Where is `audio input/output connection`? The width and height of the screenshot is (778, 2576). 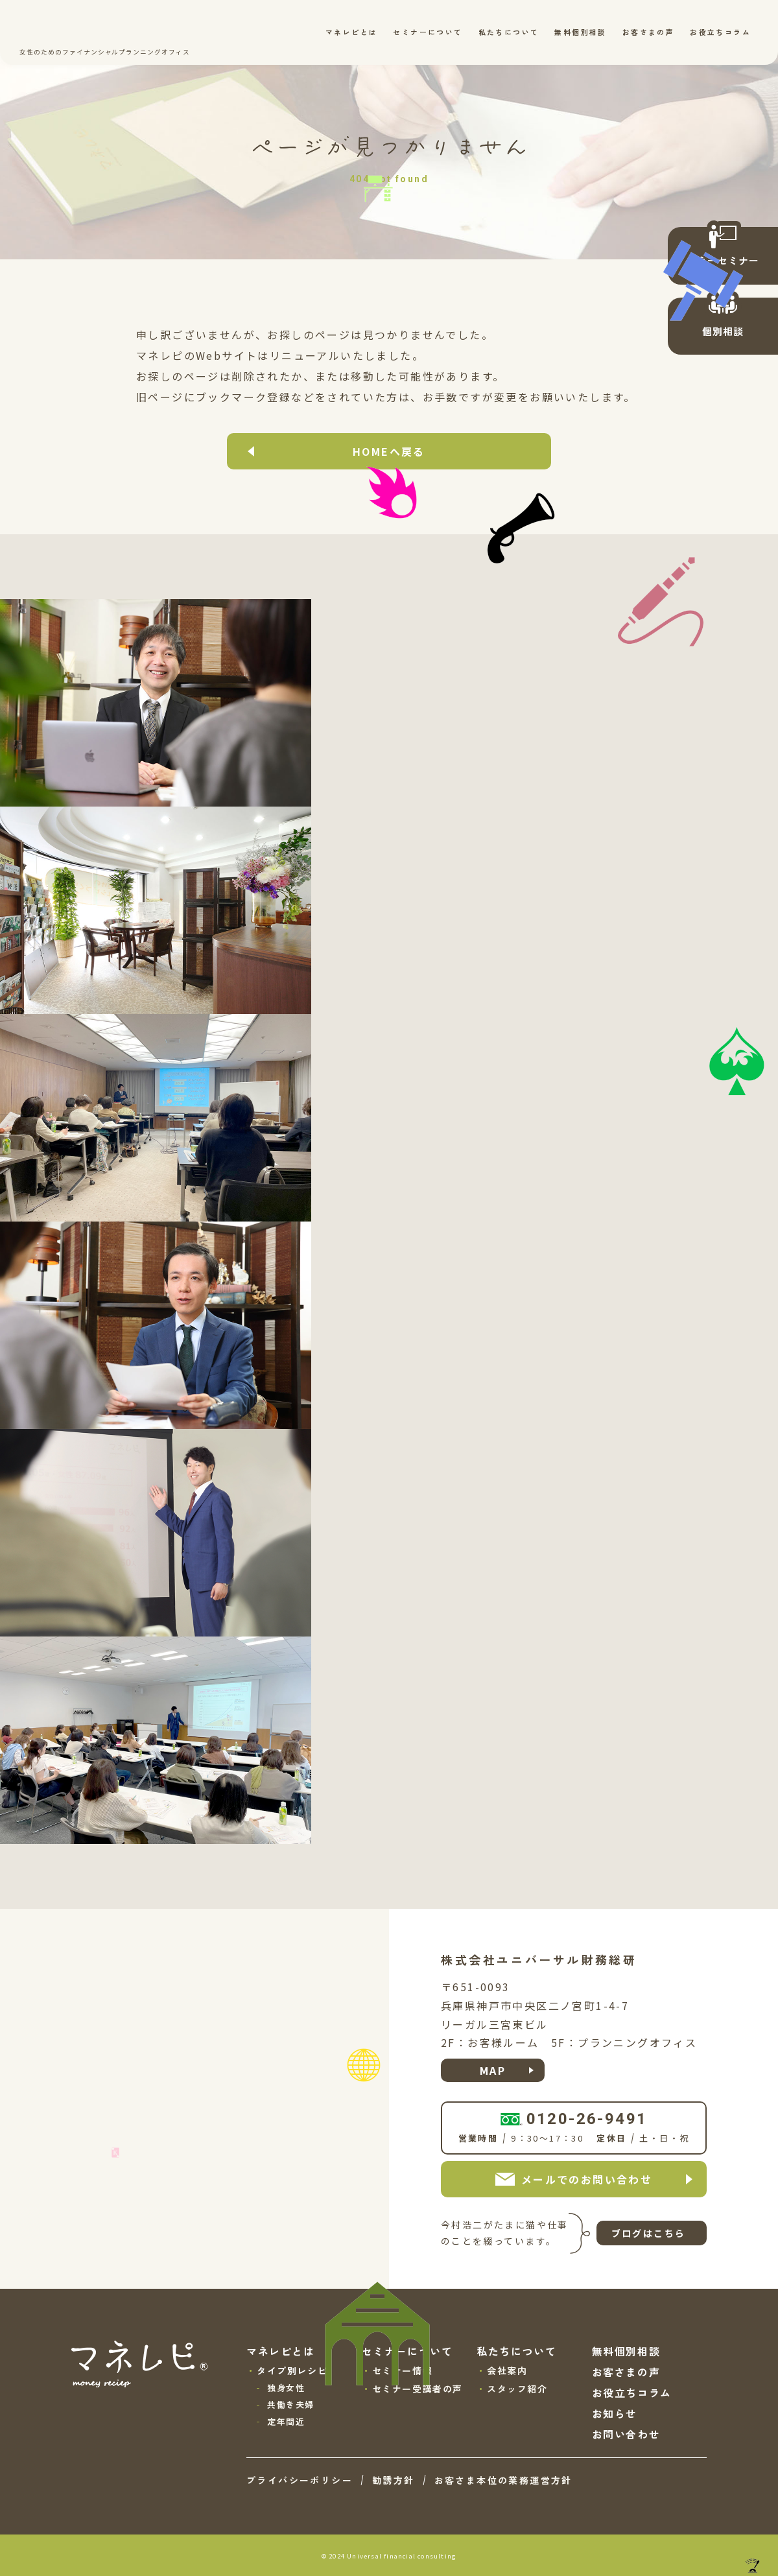
audio input/output connection is located at coordinates (661, 601).